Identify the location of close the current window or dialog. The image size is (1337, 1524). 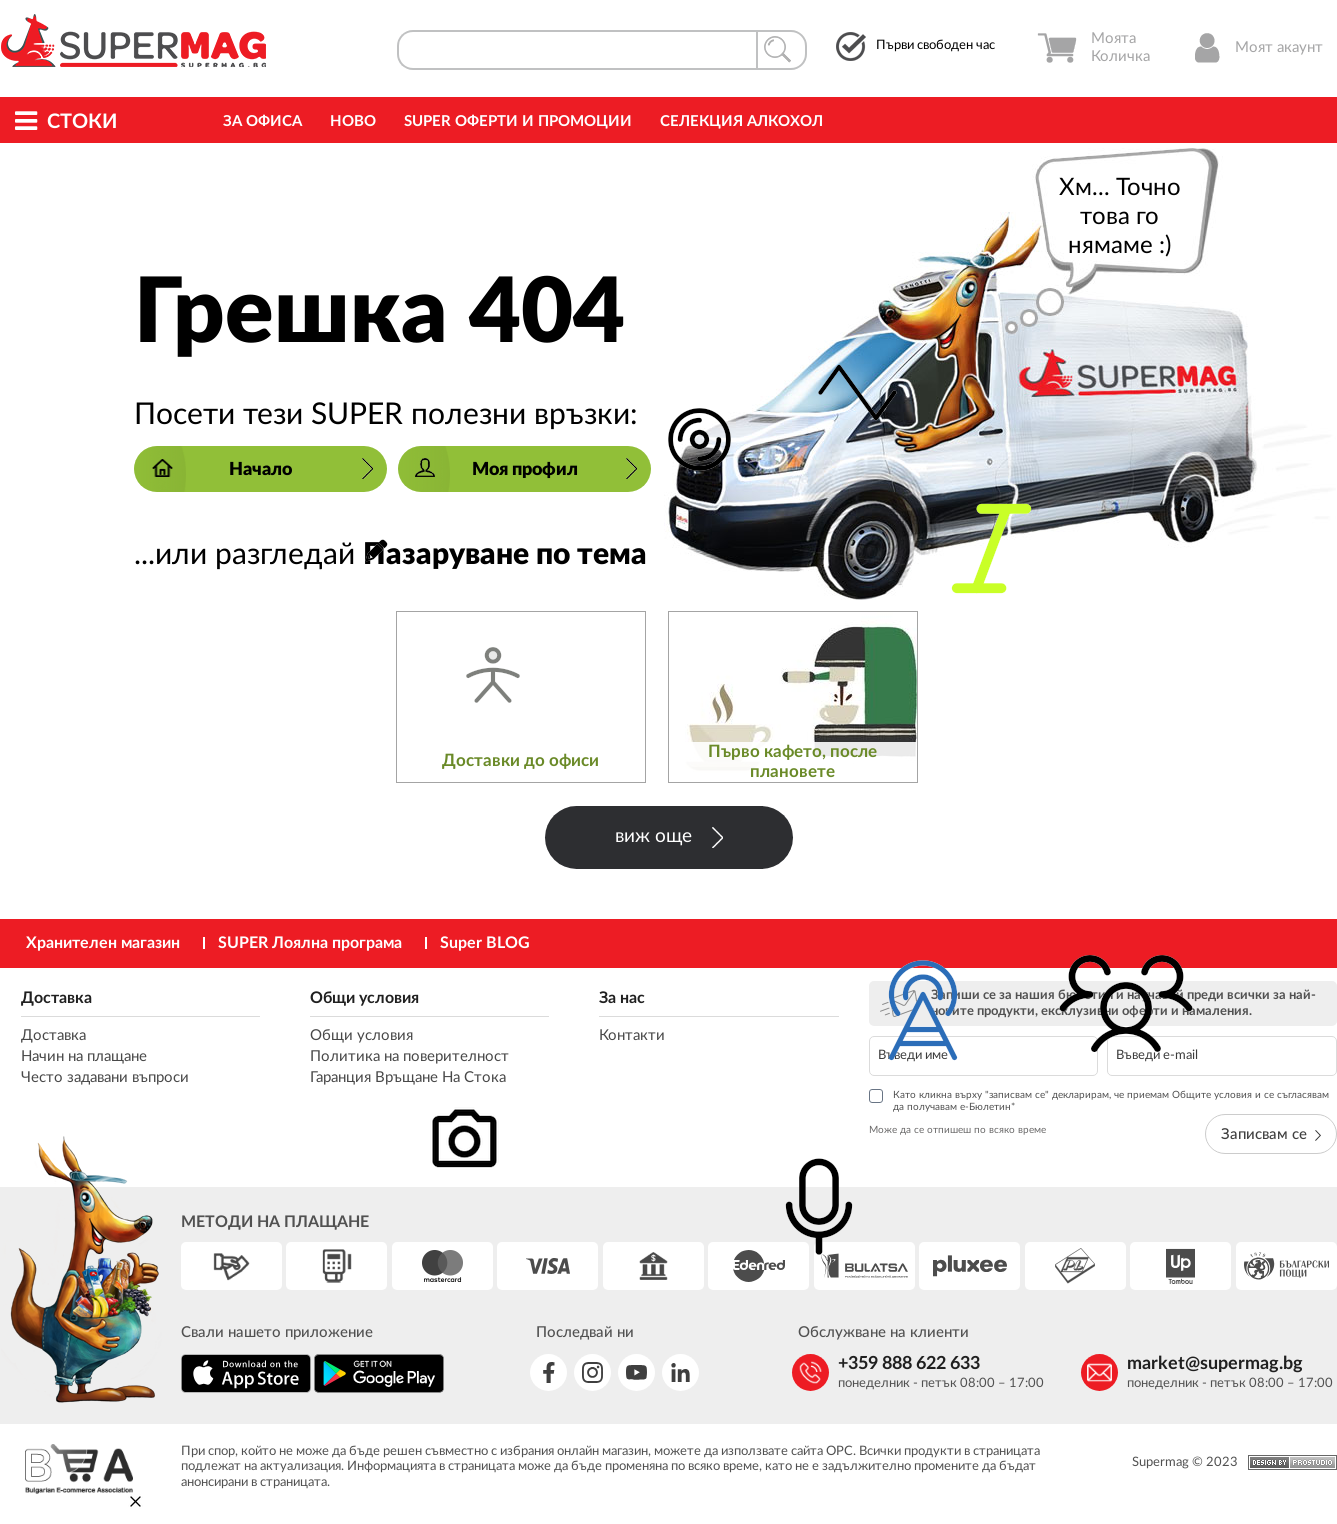
(135, 1501).